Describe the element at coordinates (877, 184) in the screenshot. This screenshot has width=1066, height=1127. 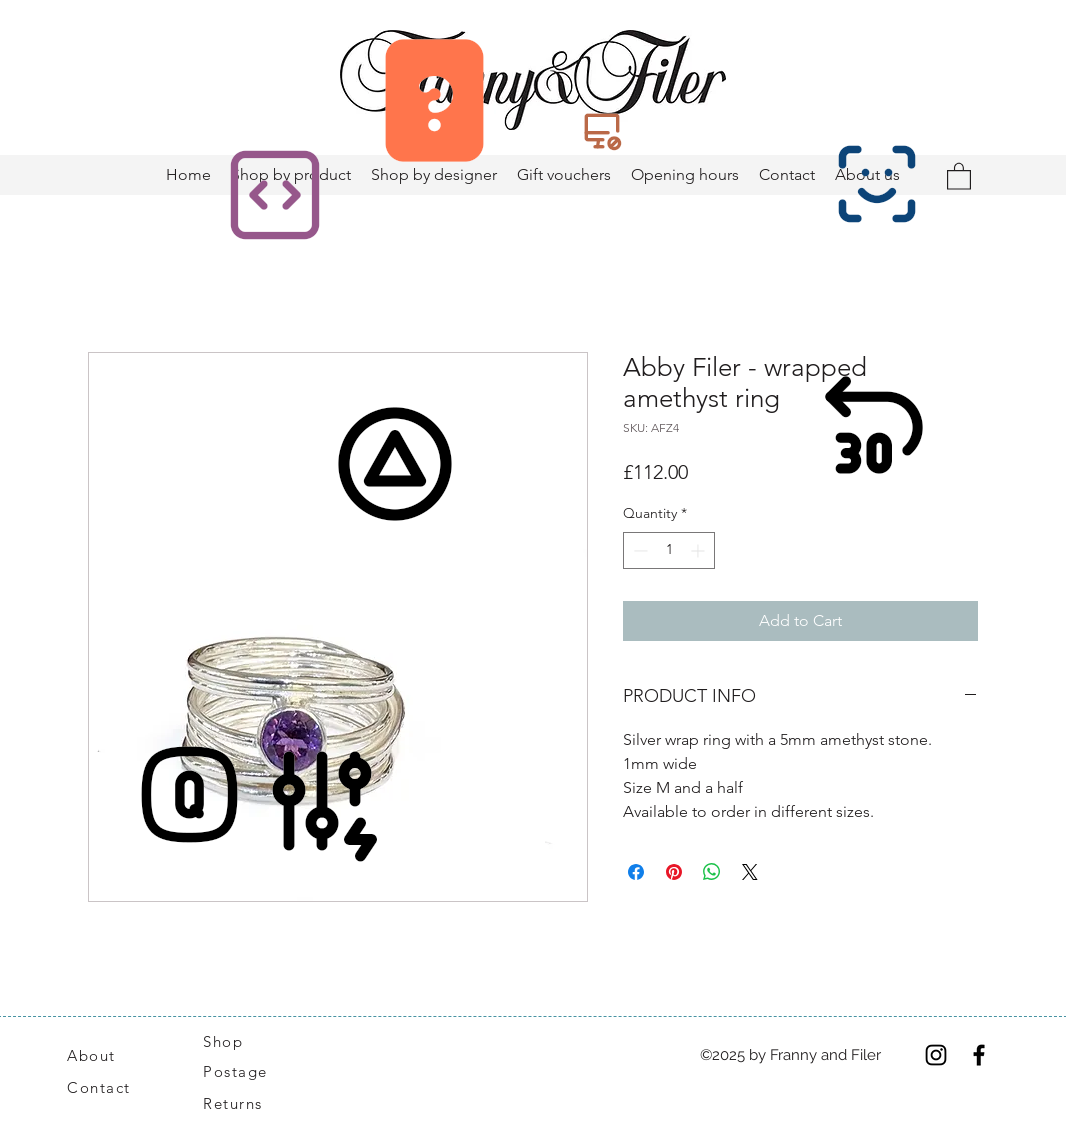
I see `scan your face to unlock` at that location.